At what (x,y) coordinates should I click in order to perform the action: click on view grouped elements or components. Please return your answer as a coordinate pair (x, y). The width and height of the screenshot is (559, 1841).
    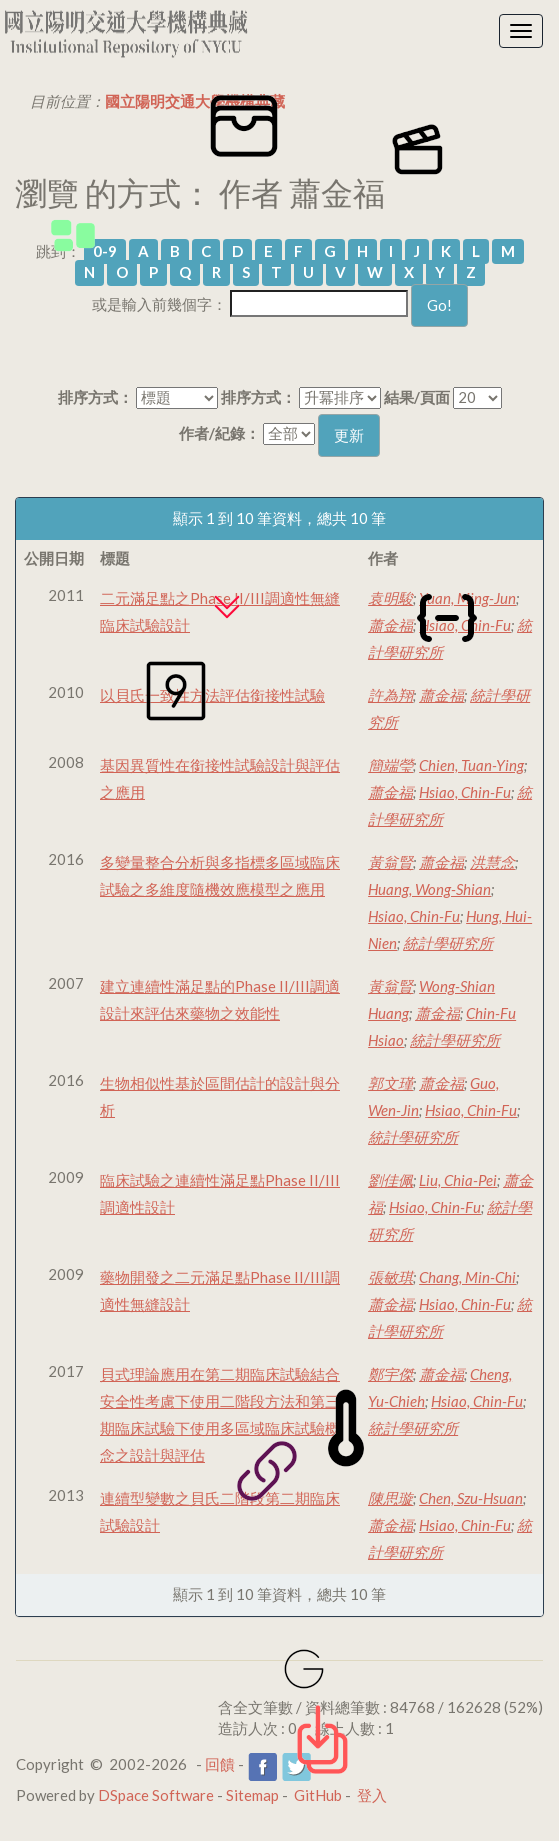
    Looking at the image, I should click on (73, 234).